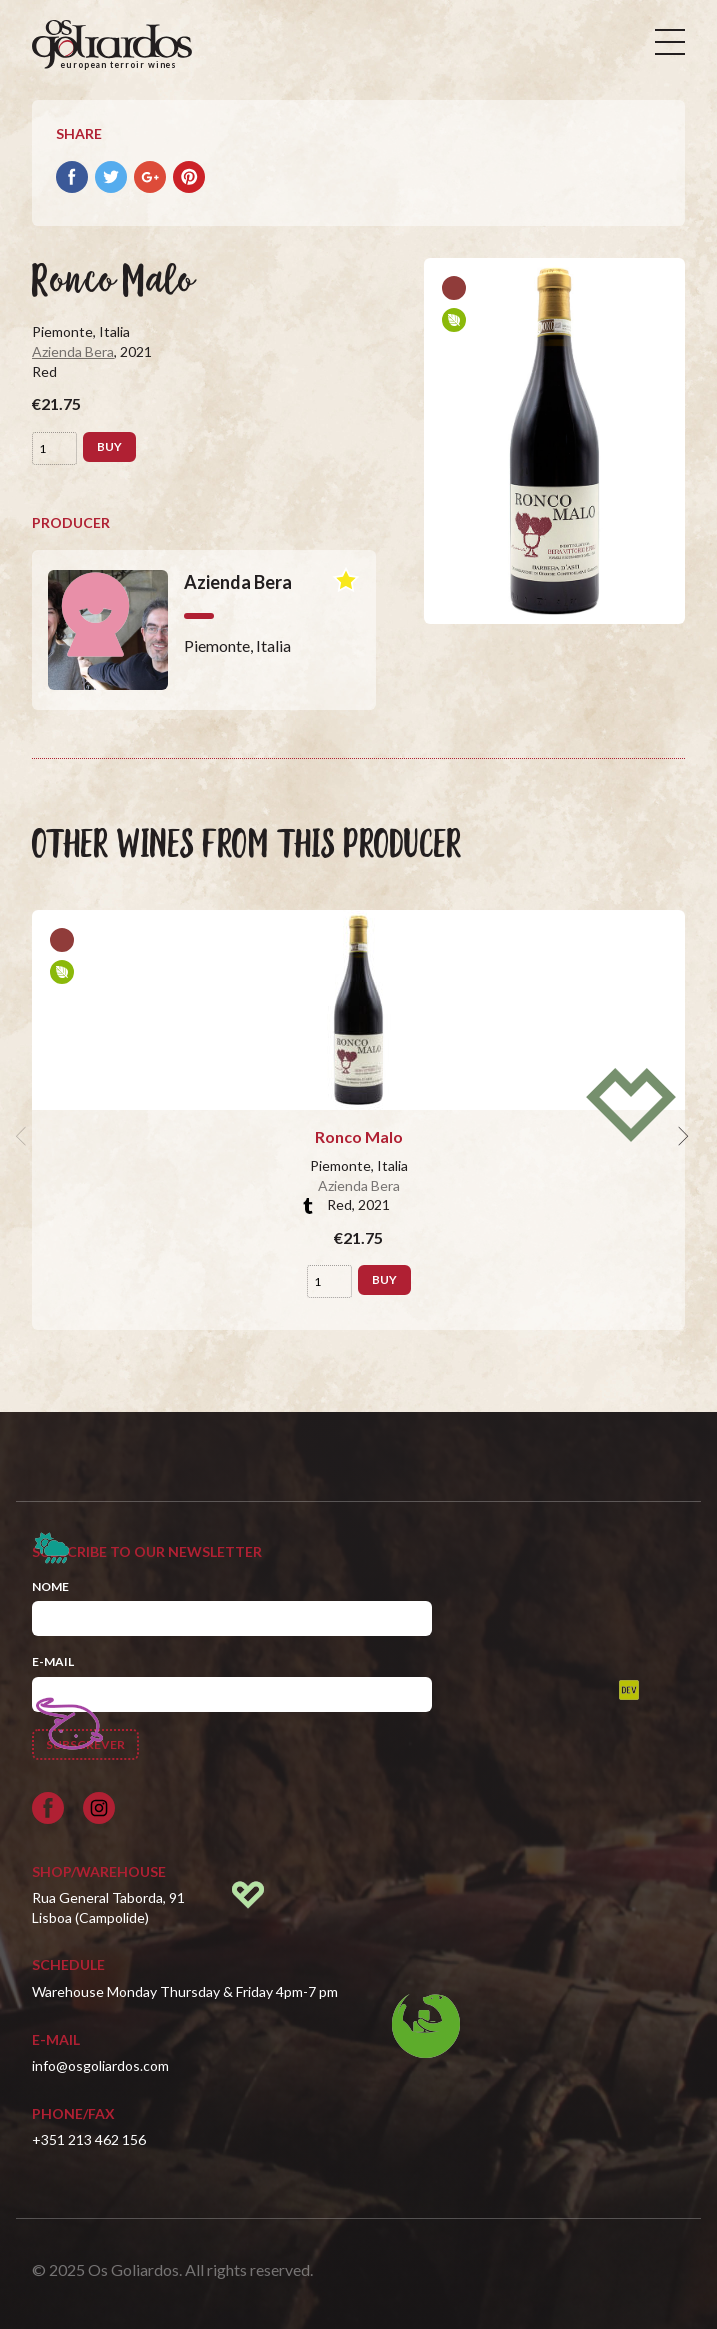 This screenshot has height=2329, width=717. I want to click on view user profile, so click(95, 614).